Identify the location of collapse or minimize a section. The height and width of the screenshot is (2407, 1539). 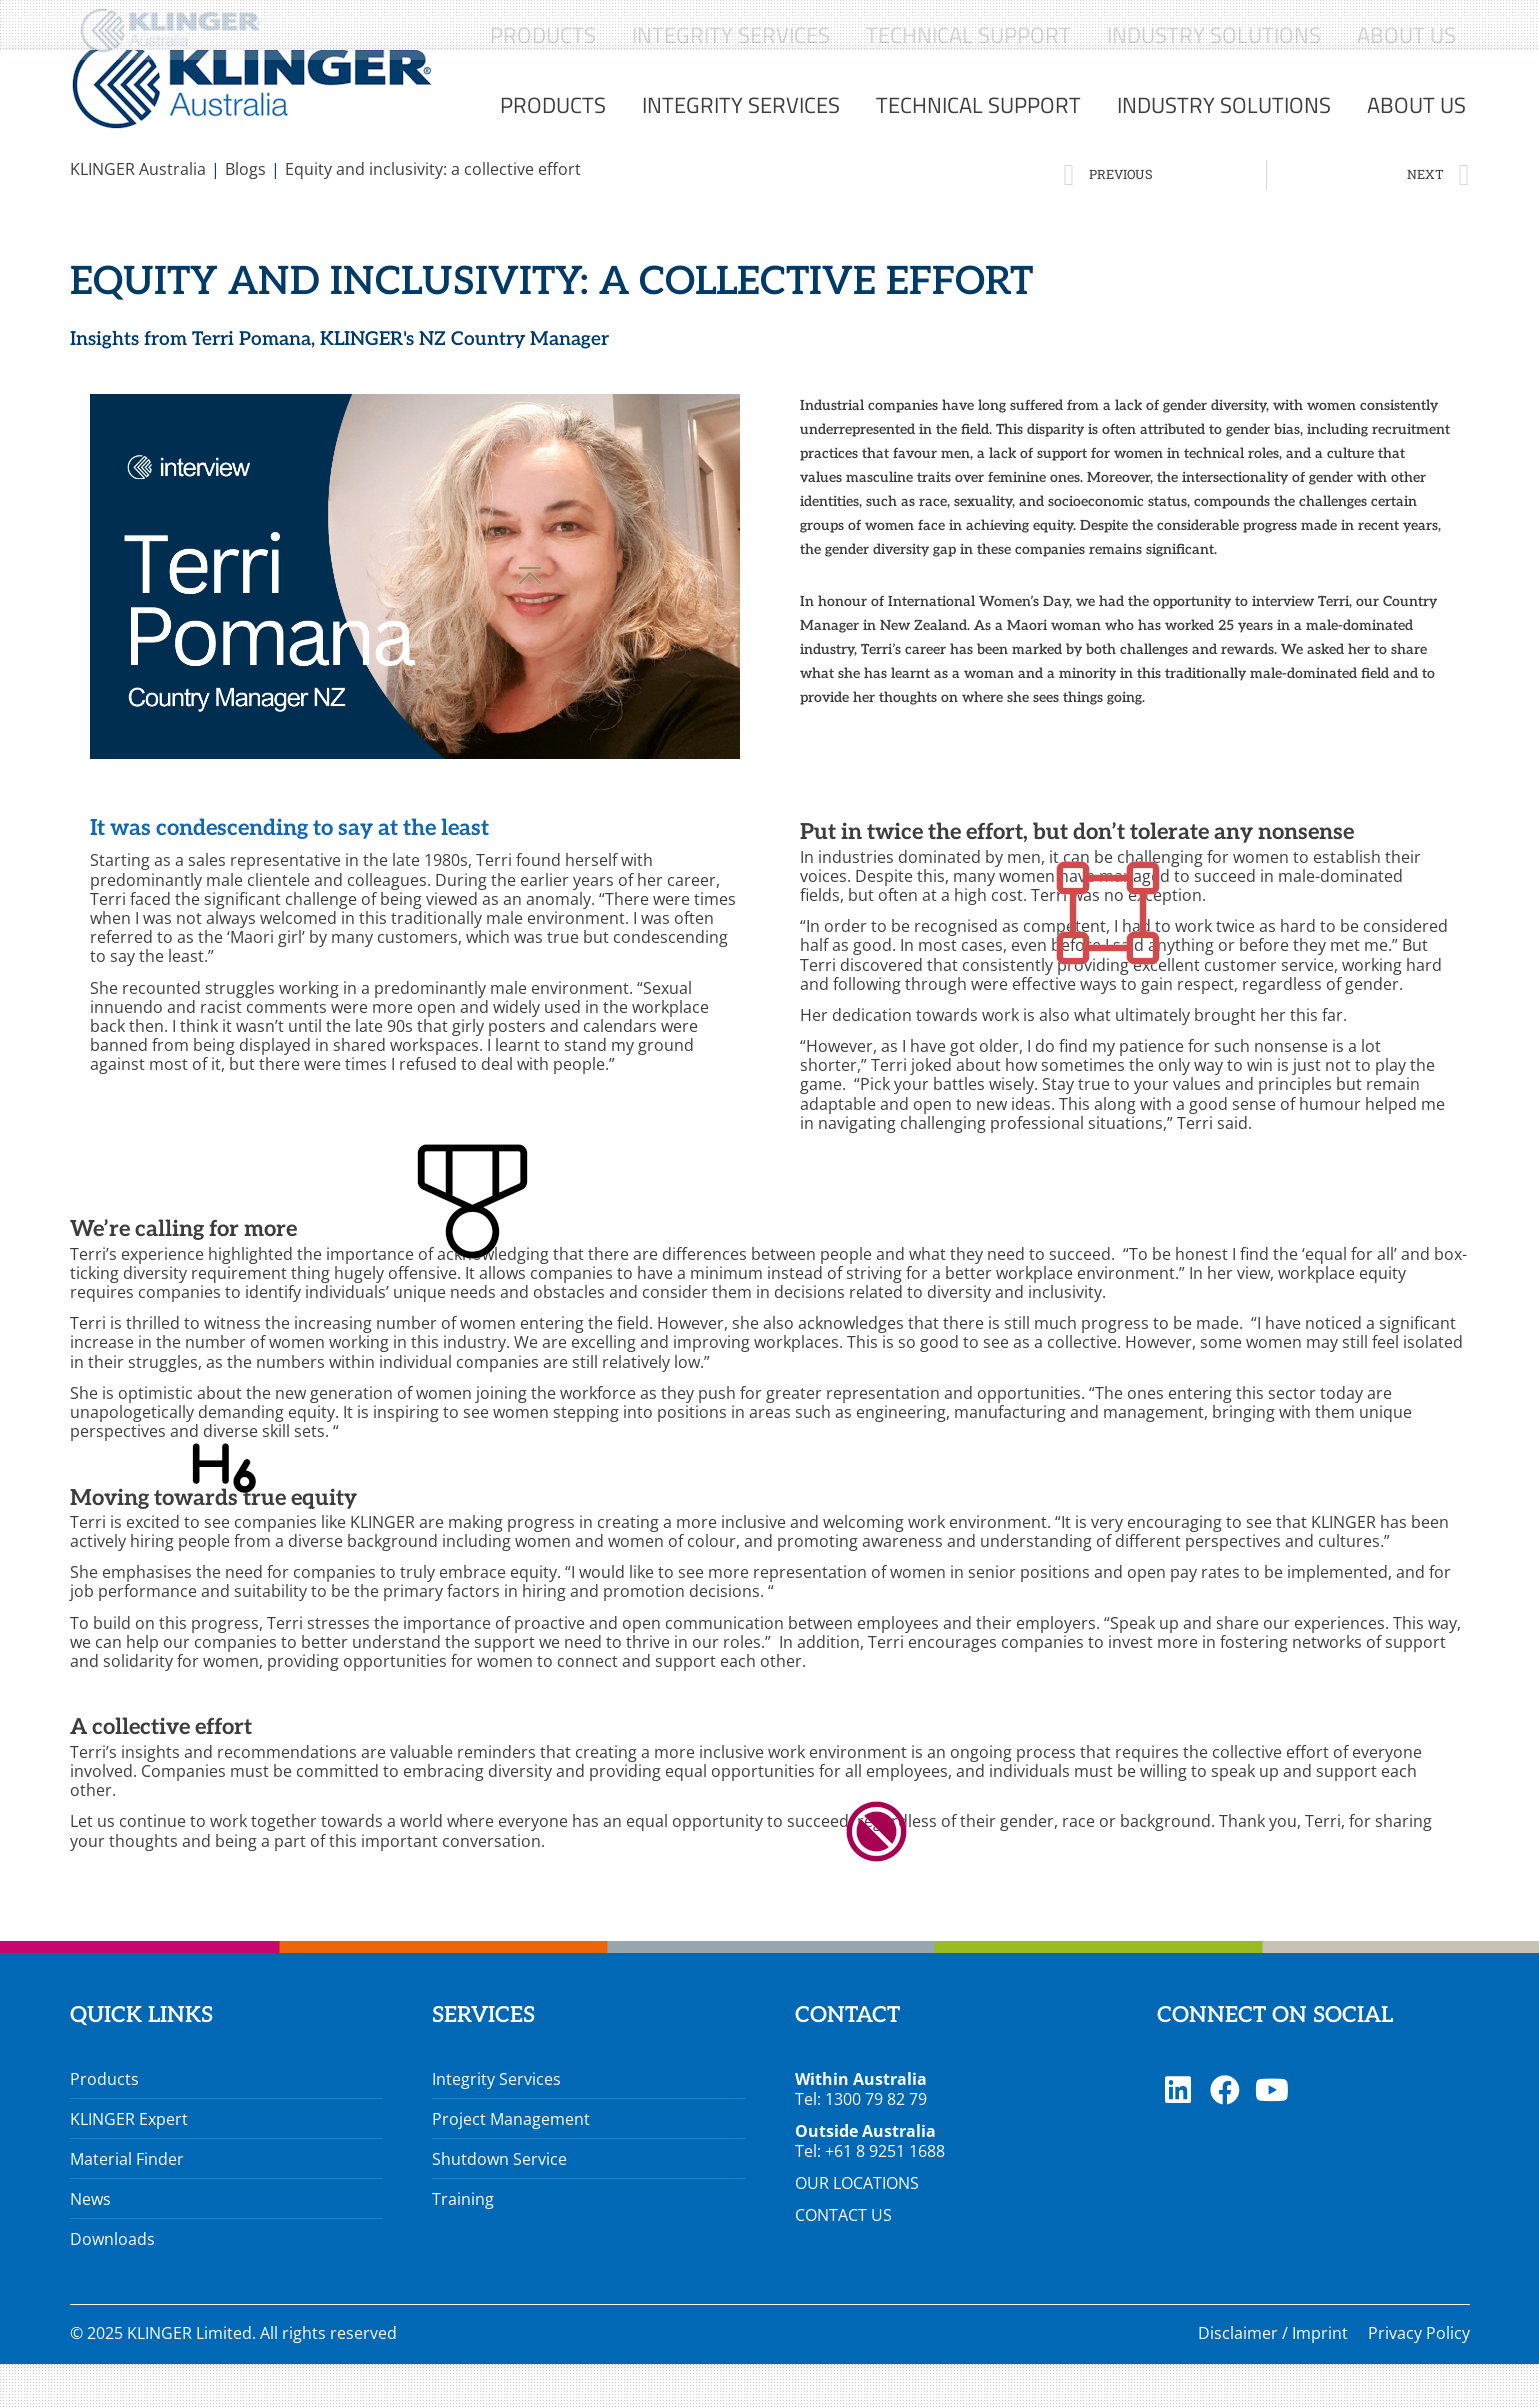
(530, 575).